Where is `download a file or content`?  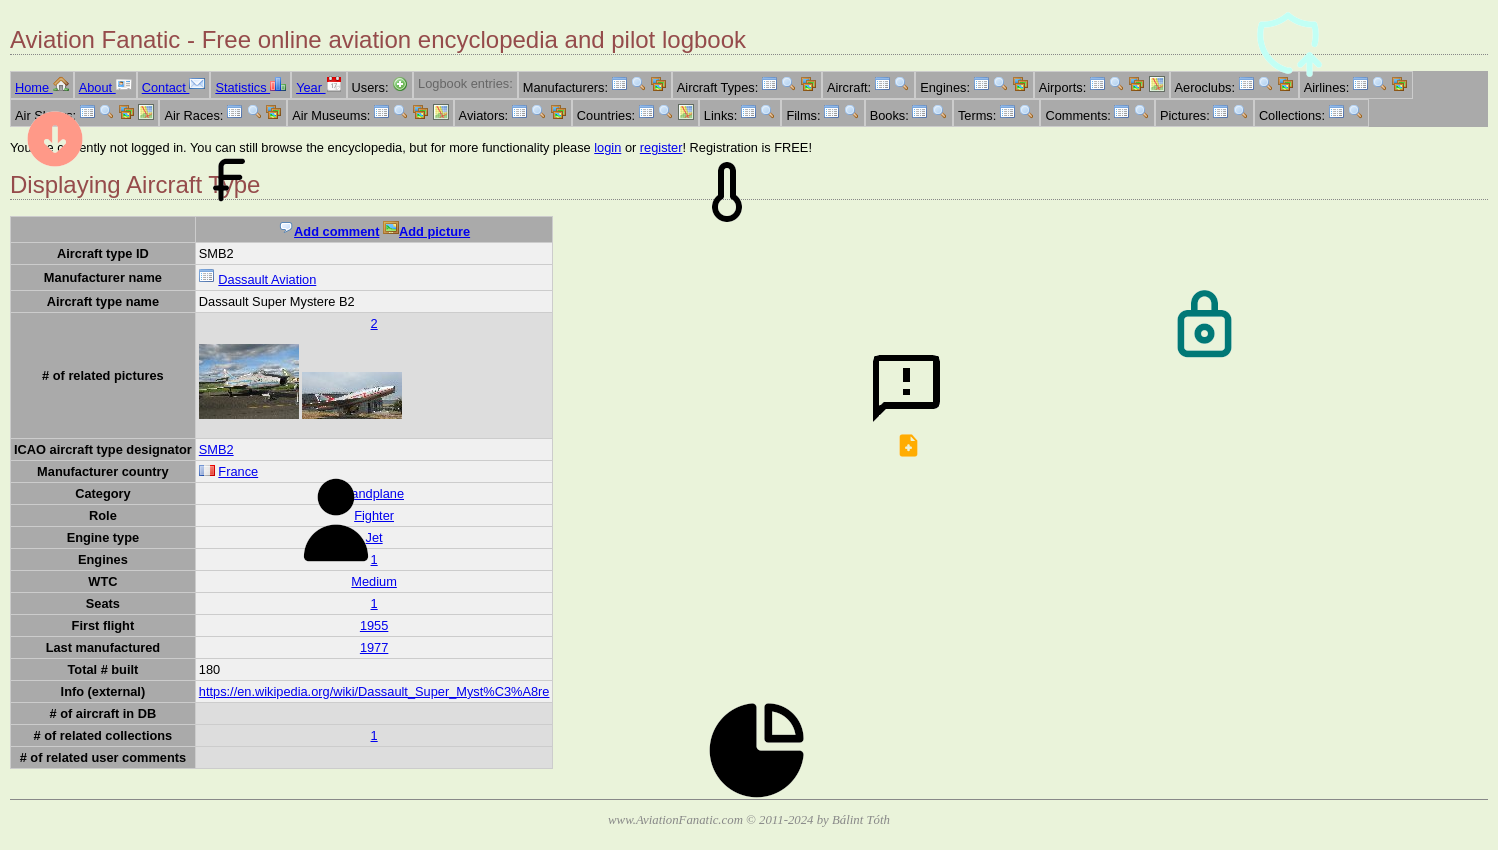 download a file or content is located at coordinates (55, 139).